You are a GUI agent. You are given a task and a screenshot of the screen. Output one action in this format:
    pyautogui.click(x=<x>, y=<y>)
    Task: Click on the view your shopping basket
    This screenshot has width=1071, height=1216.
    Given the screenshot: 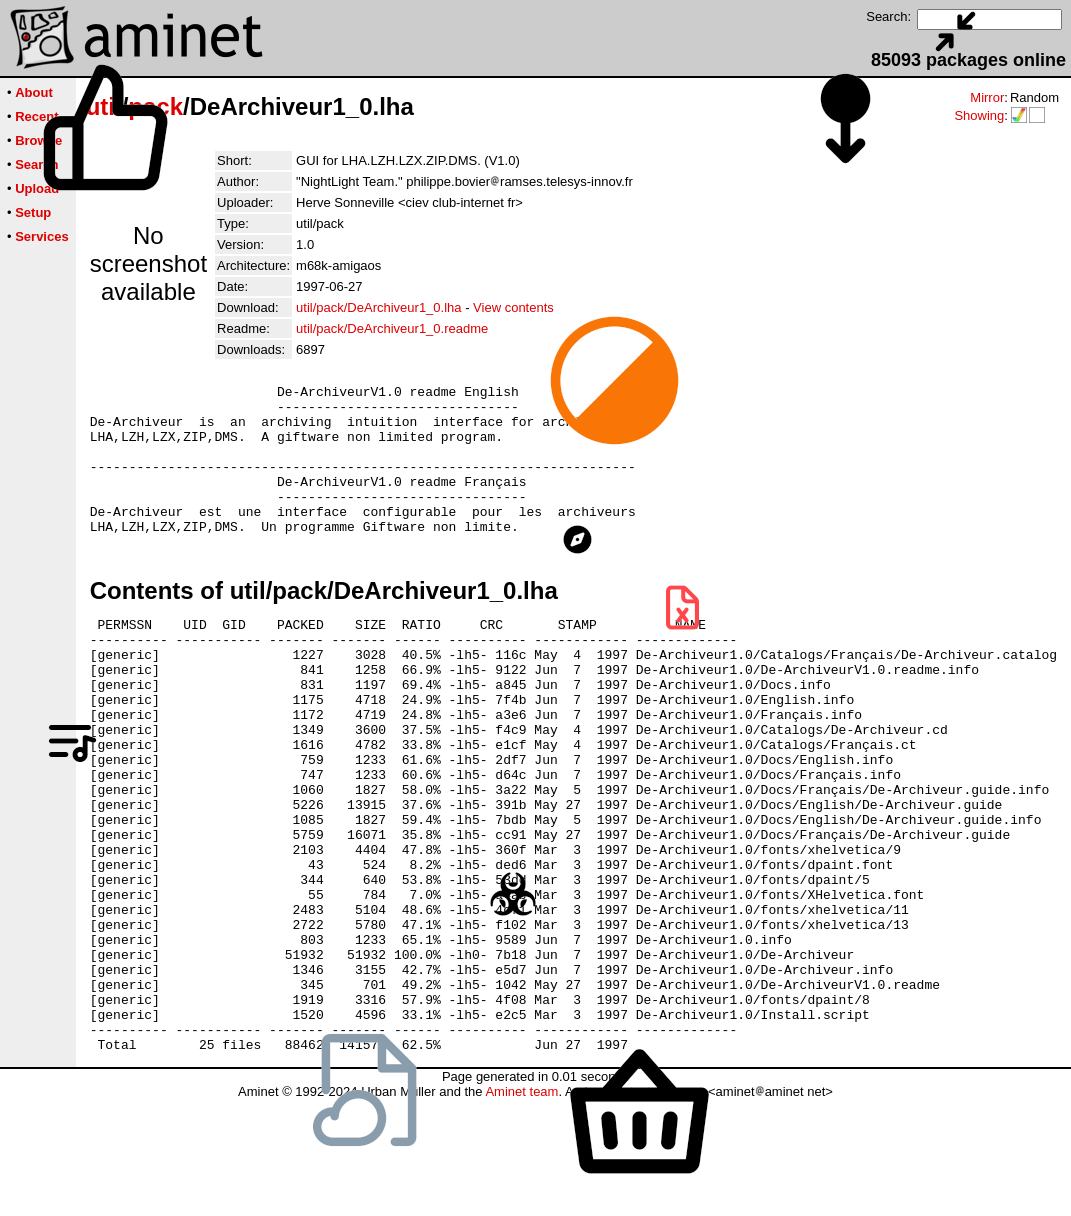 What is the action you would take?
    pyautogui.click(x=639, y=1118)
    